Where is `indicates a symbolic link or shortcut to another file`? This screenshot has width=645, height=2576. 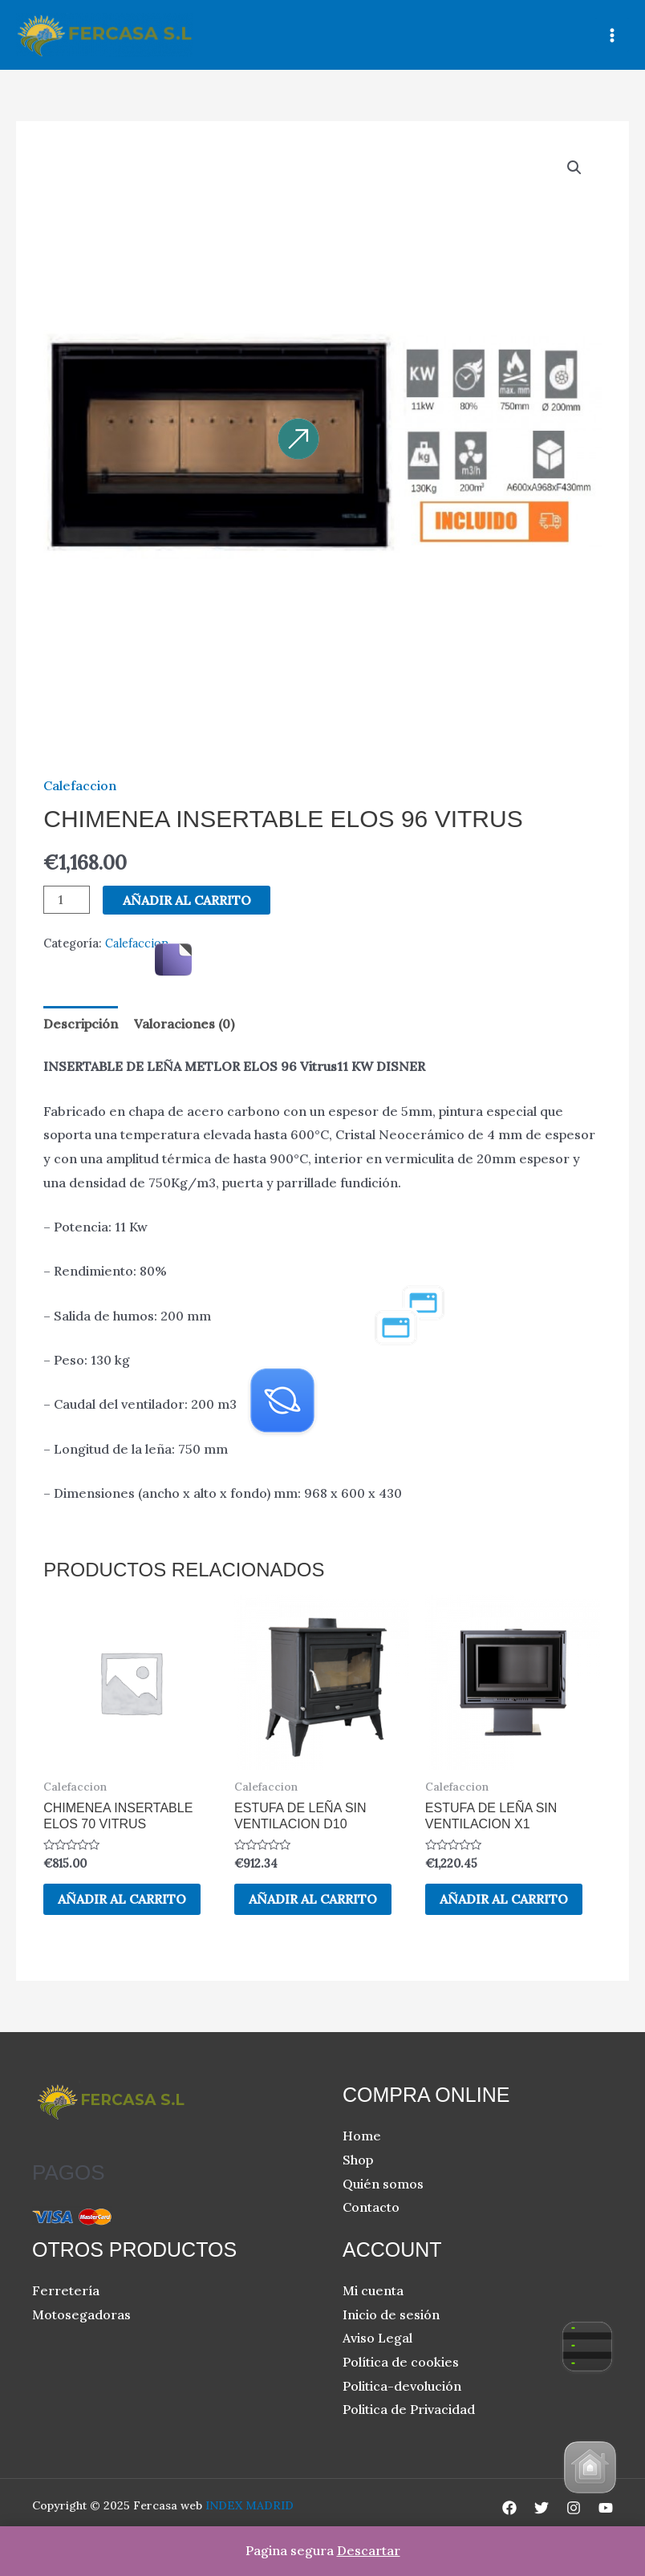
indicates a symbolic link or shortcut to another file is located at coordinates (298, 439).